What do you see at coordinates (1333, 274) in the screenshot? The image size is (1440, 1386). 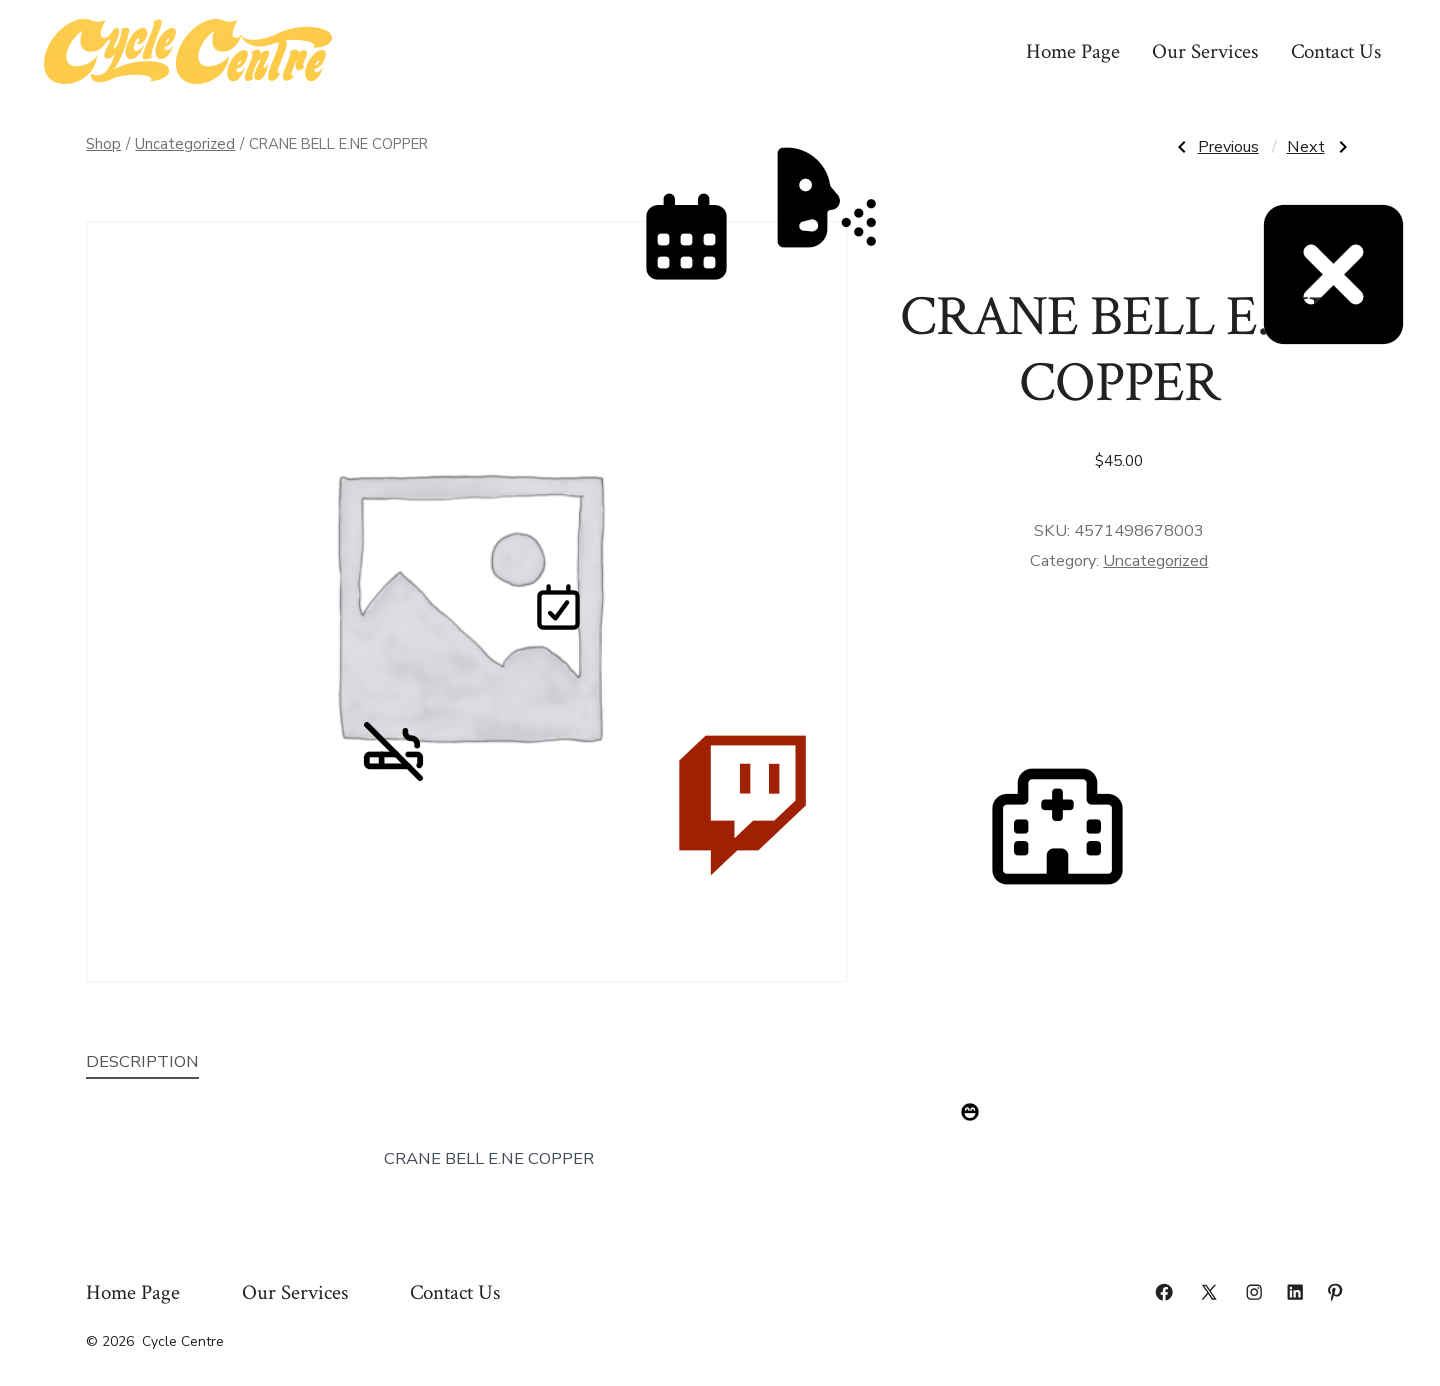 I see `close or dismiss a window` at bounding box center [1333, 274].